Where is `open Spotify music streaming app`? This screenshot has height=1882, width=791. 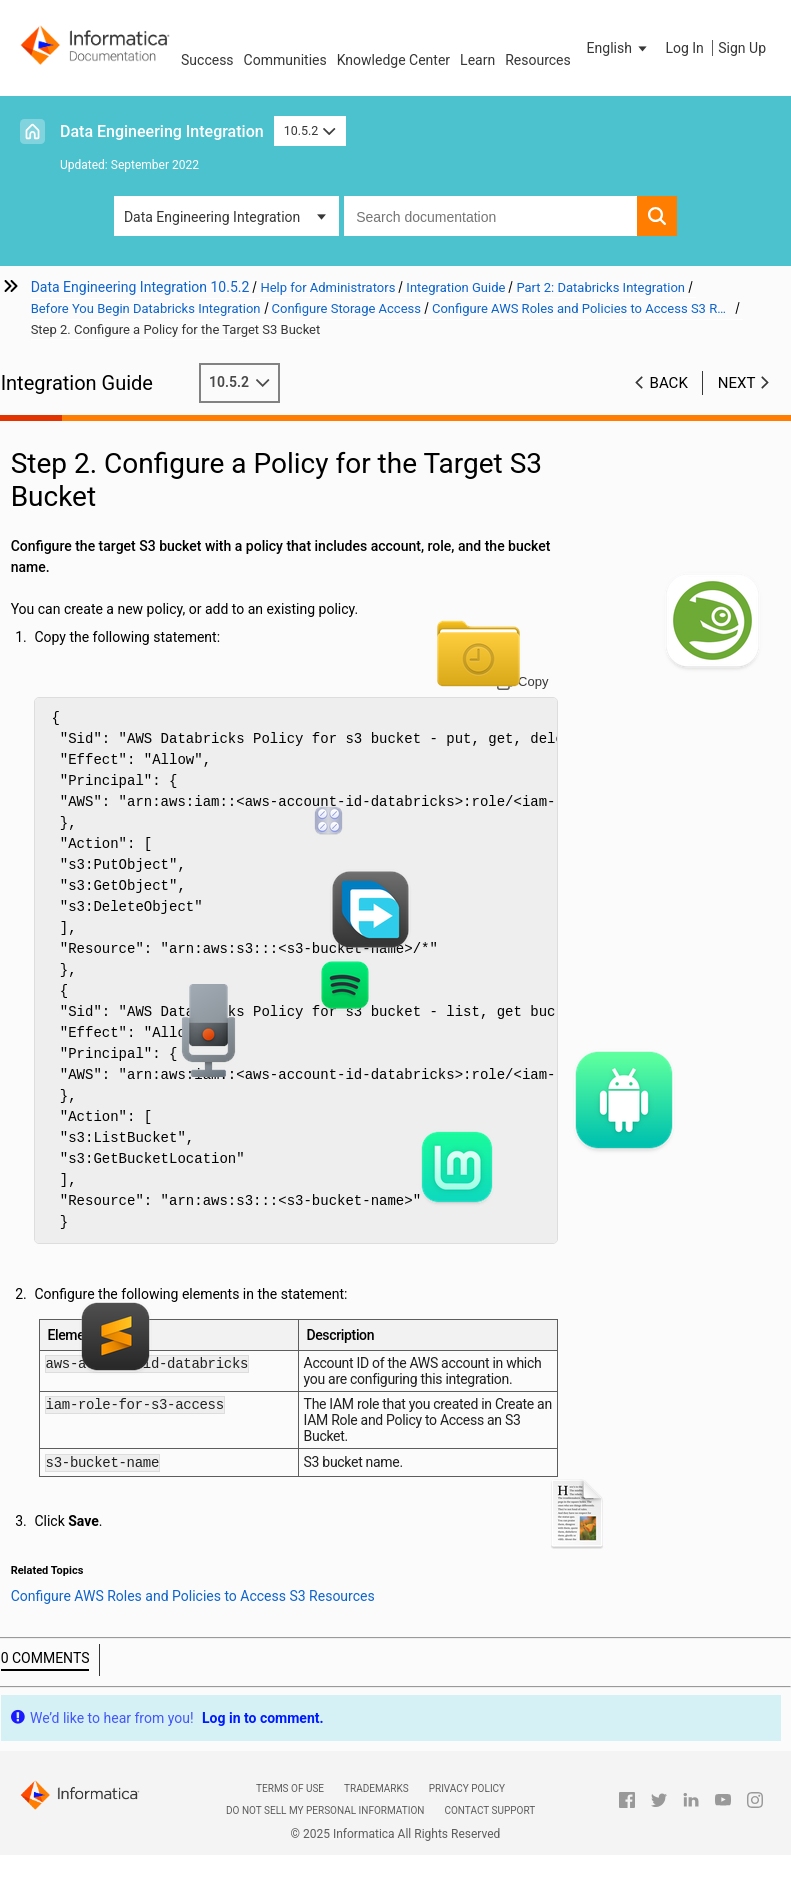 open Spotify music streaming app is located at coordinates (345, 985).